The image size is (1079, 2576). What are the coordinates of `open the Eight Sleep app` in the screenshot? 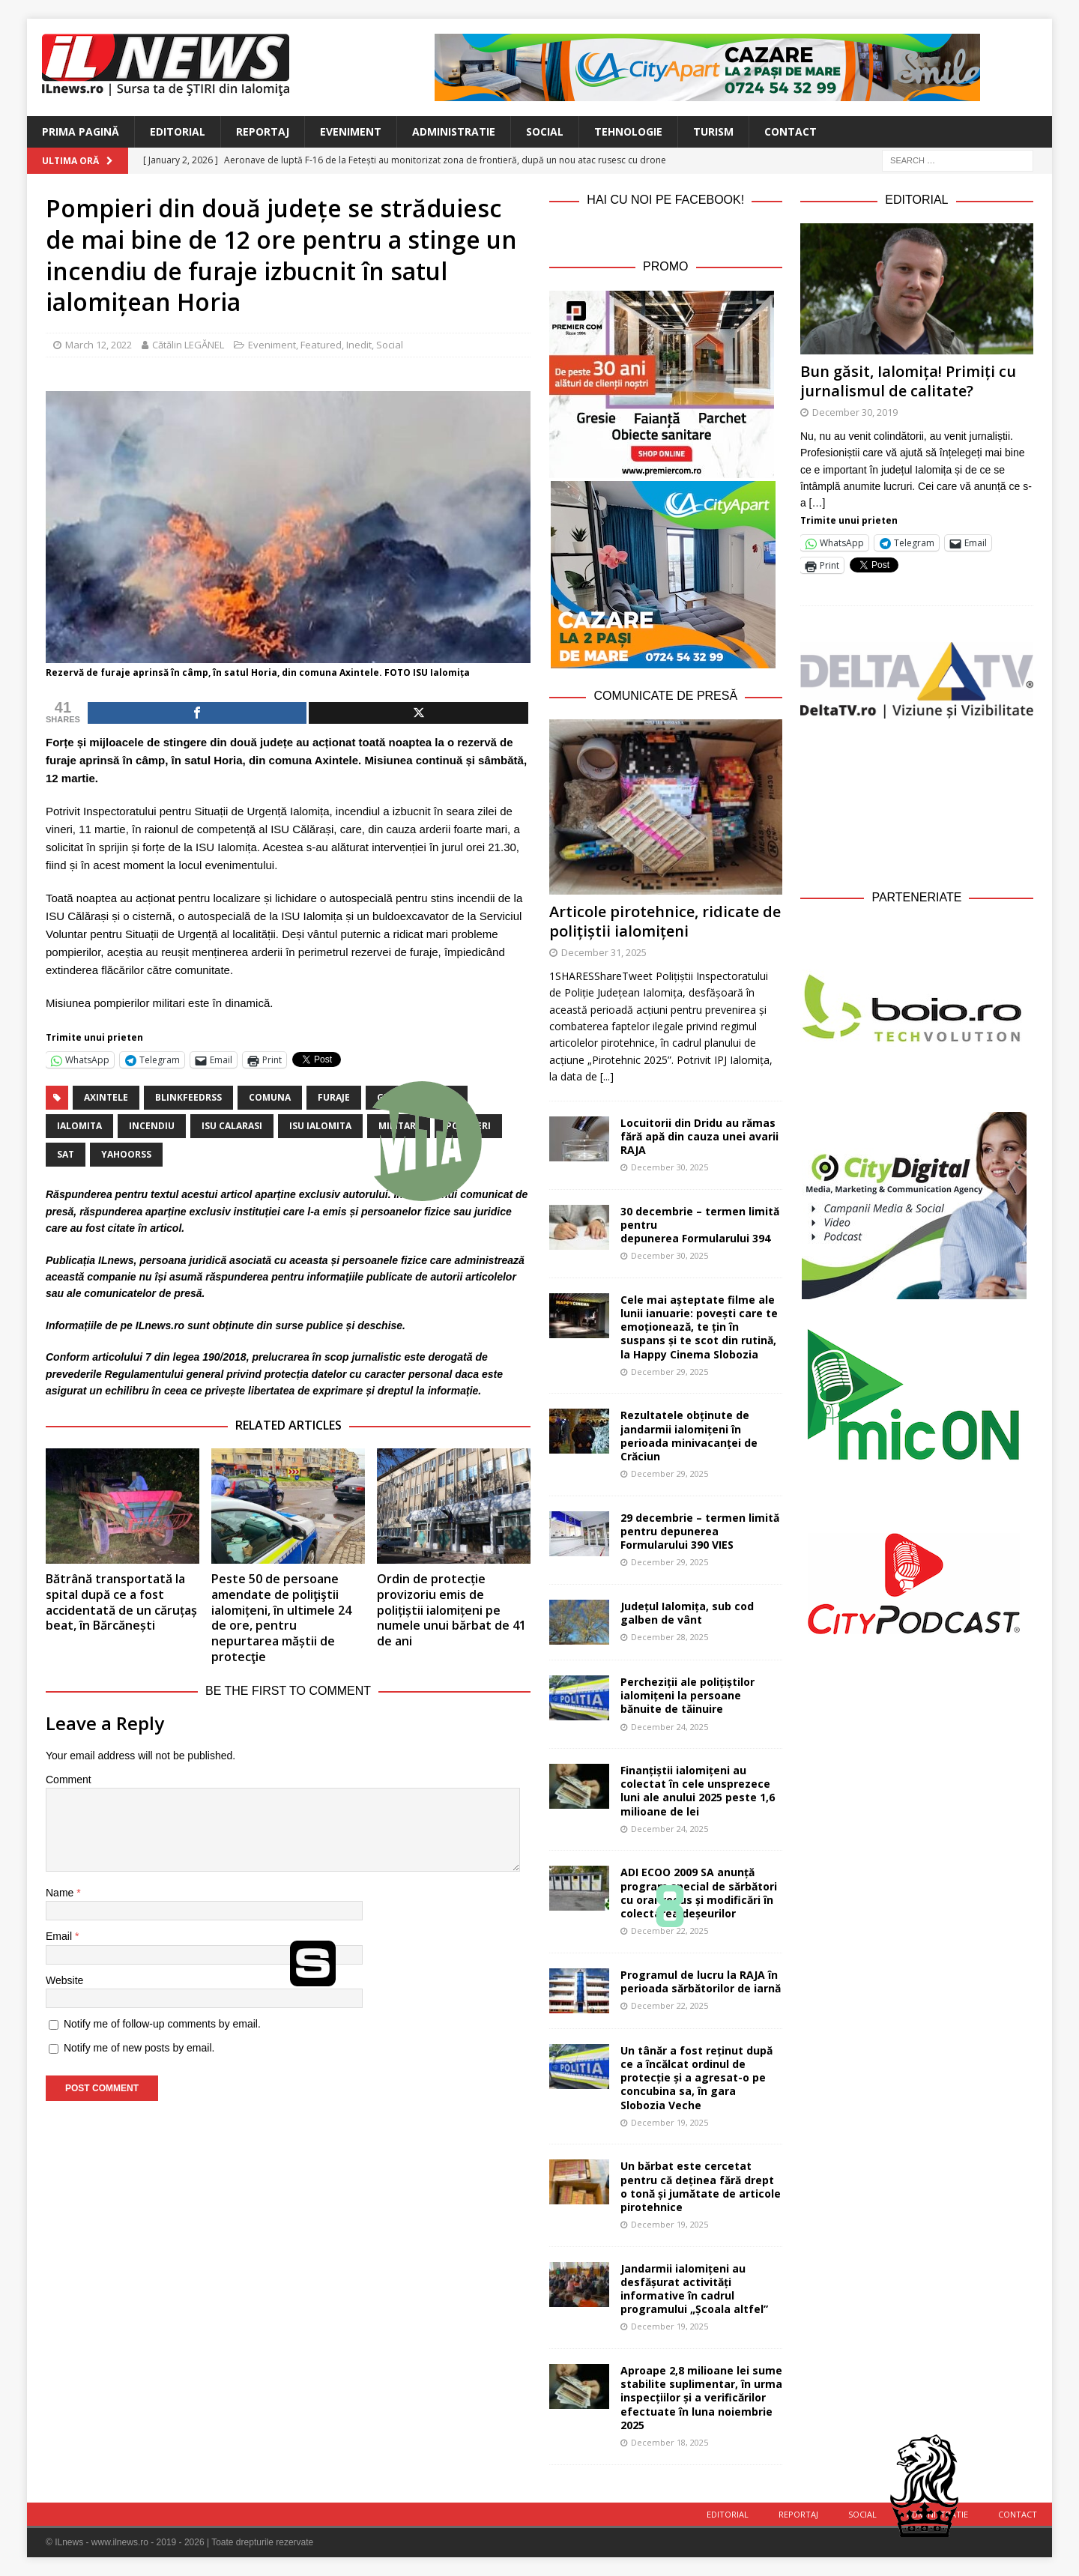 It's located at (670, 1906).